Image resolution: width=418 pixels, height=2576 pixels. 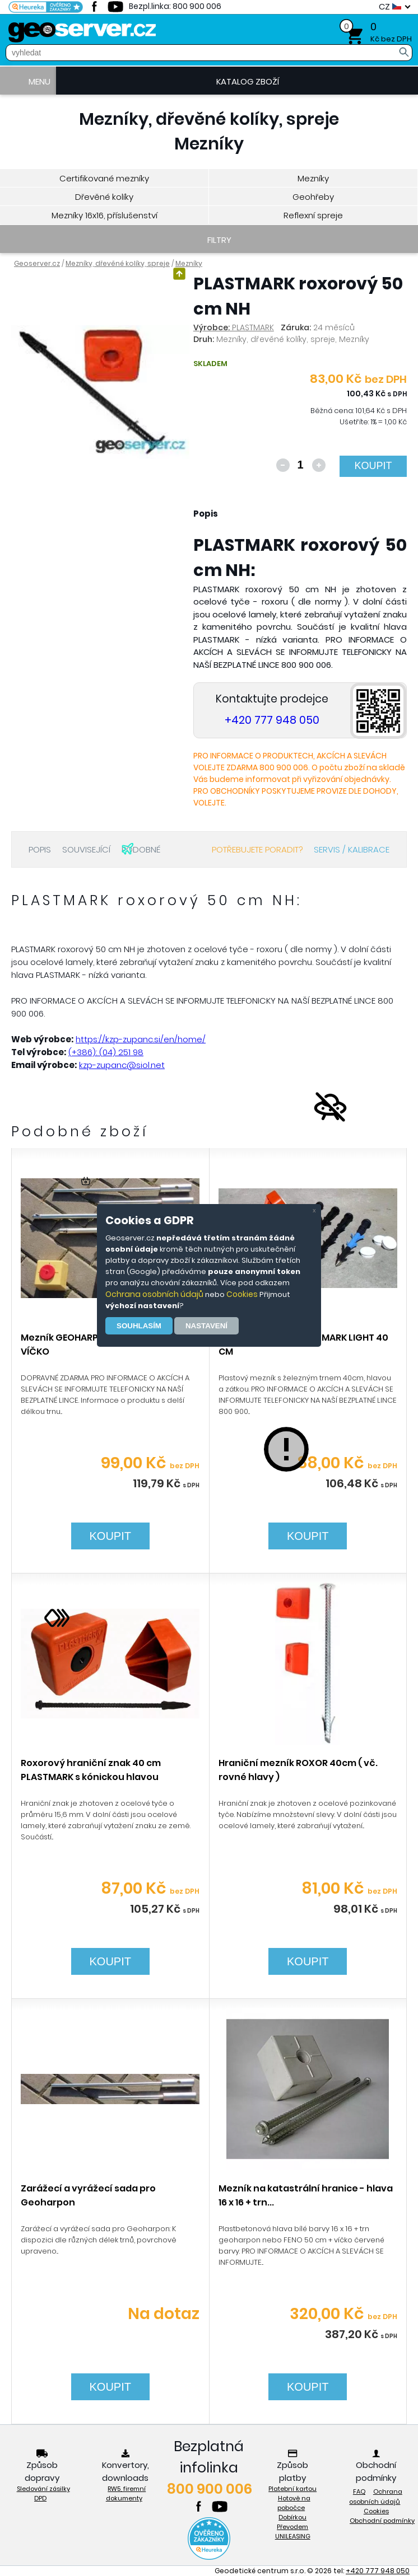 I want to click on enable airplane mode, so click(x=127, y=849).